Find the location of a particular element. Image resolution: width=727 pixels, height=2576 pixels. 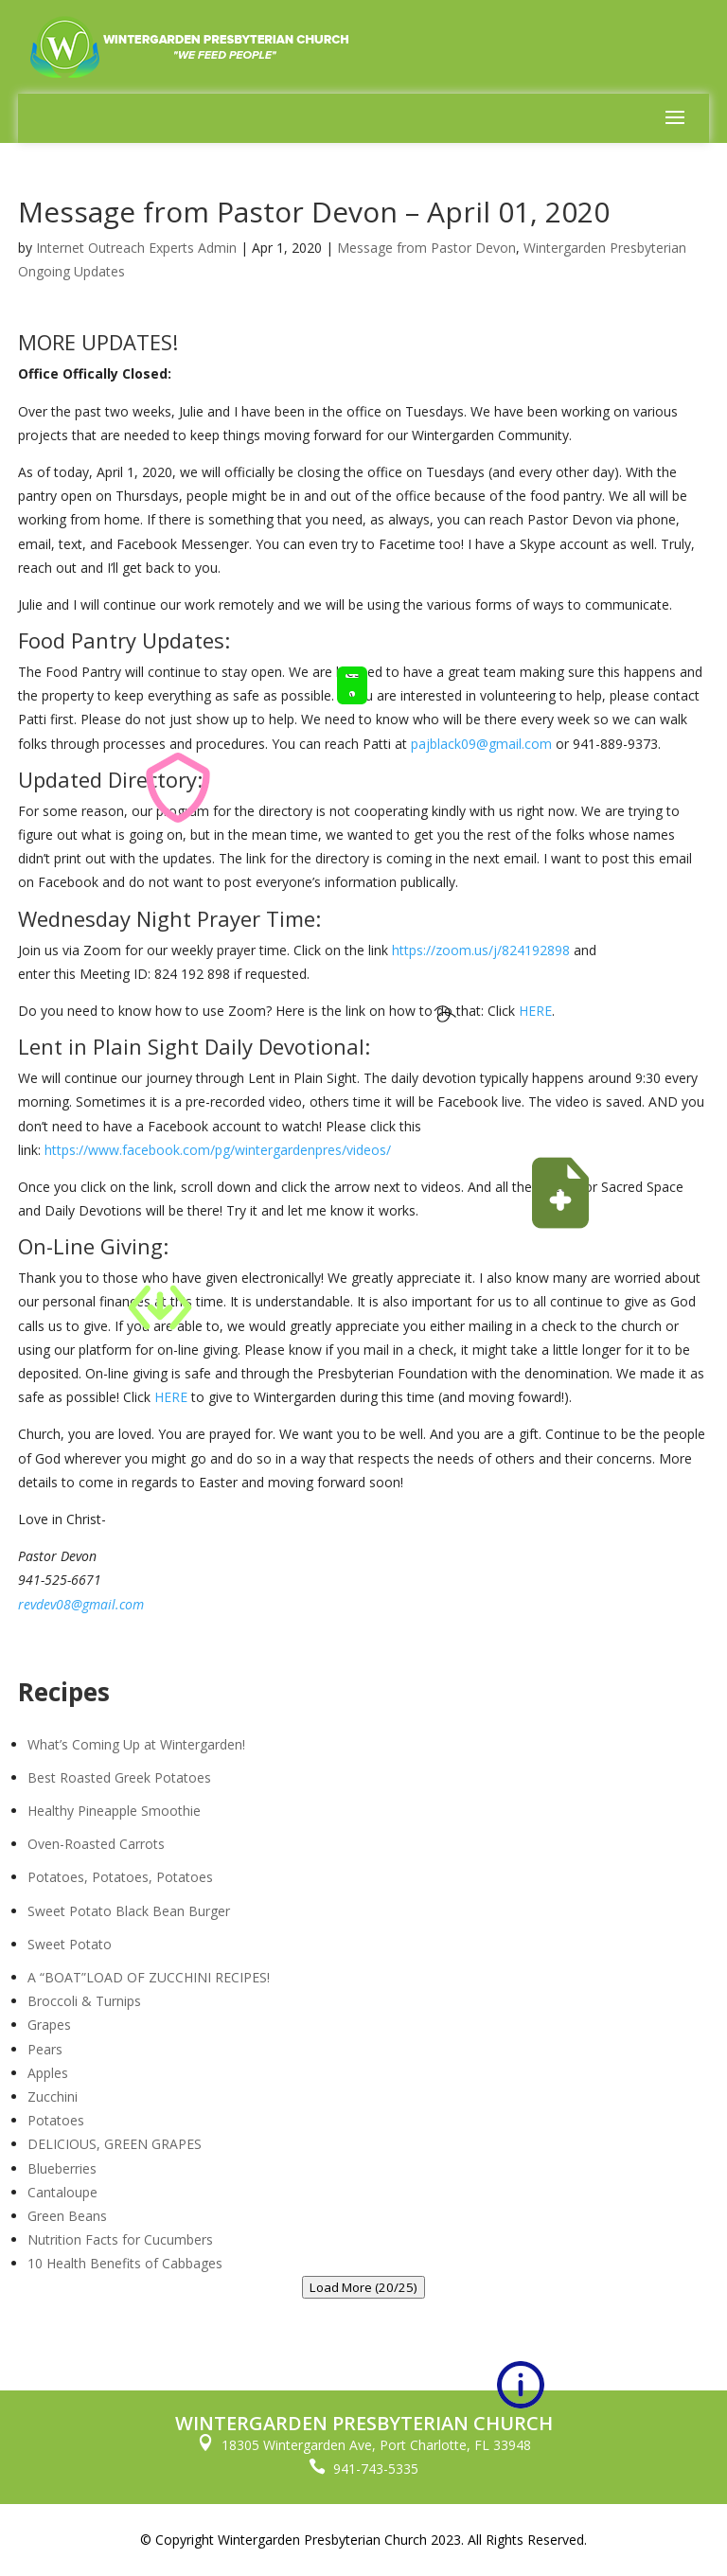

access mobile device settings is located at coordinates (352, 685).